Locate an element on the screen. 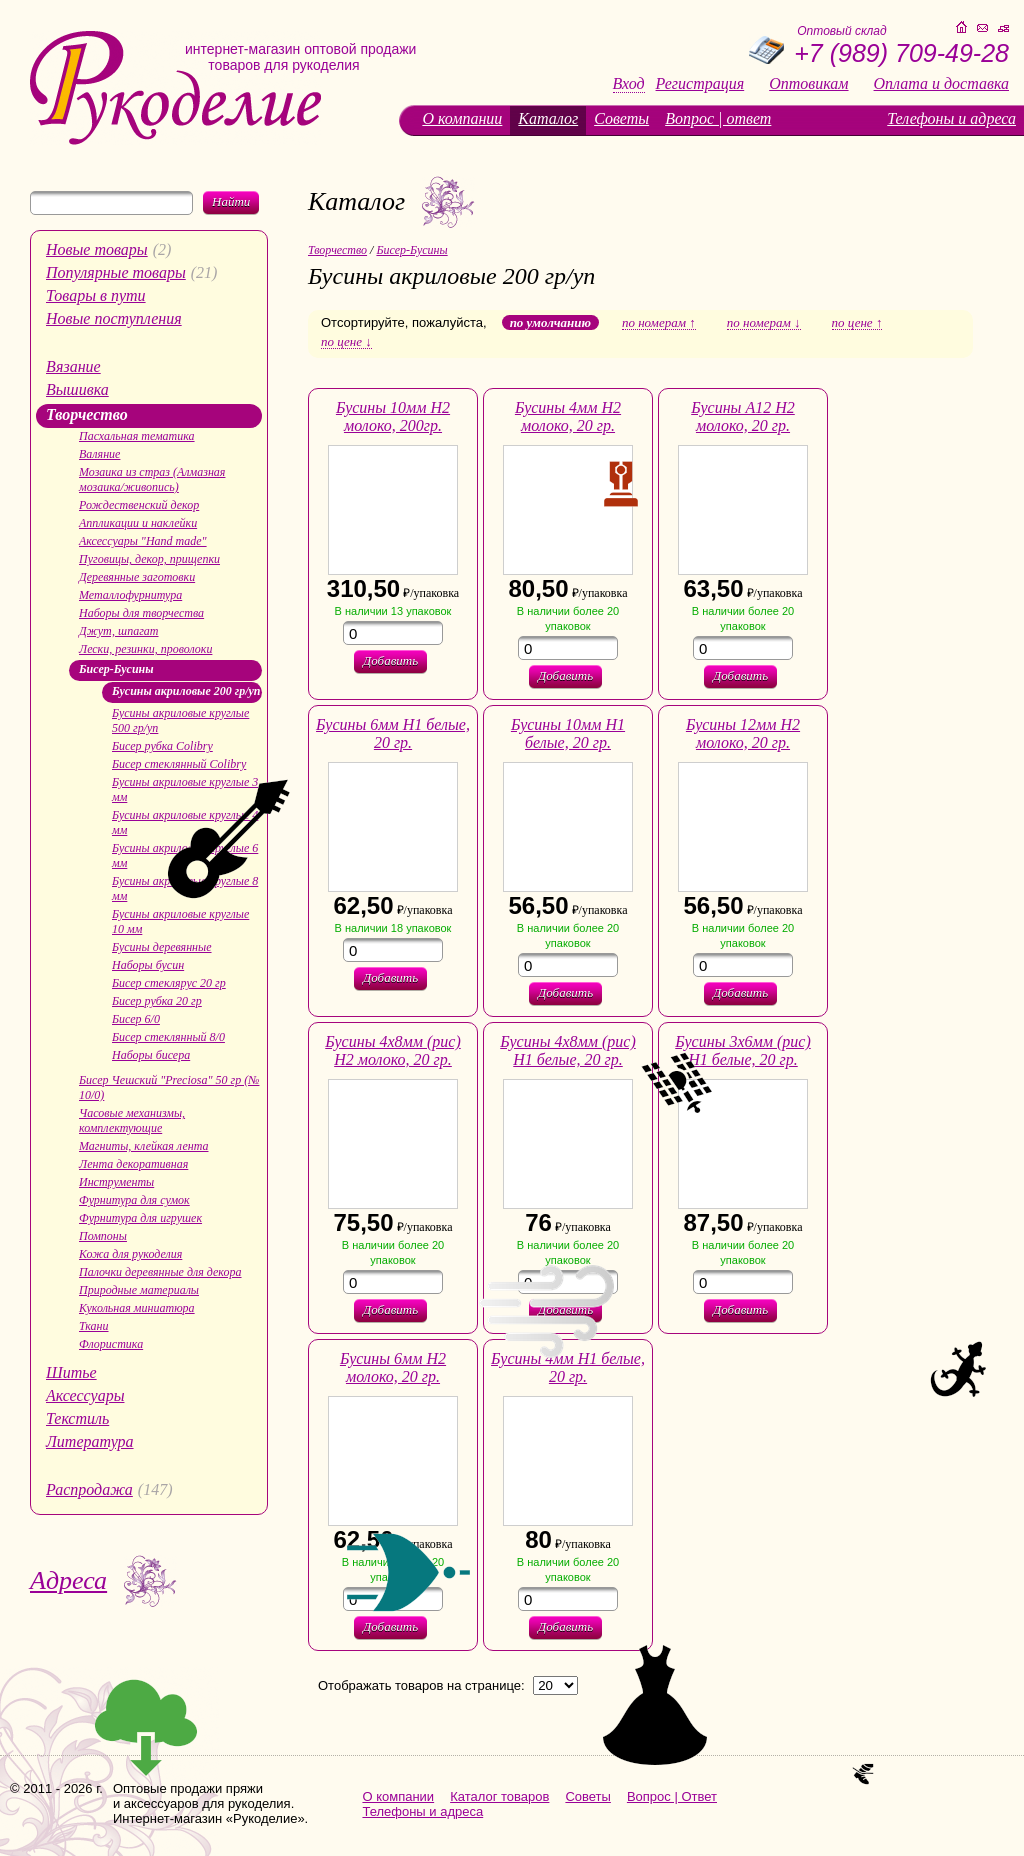 The width and height of the screenshot is (1024, 1856). download file from cloud storage is located at coordinates (146, 1728).